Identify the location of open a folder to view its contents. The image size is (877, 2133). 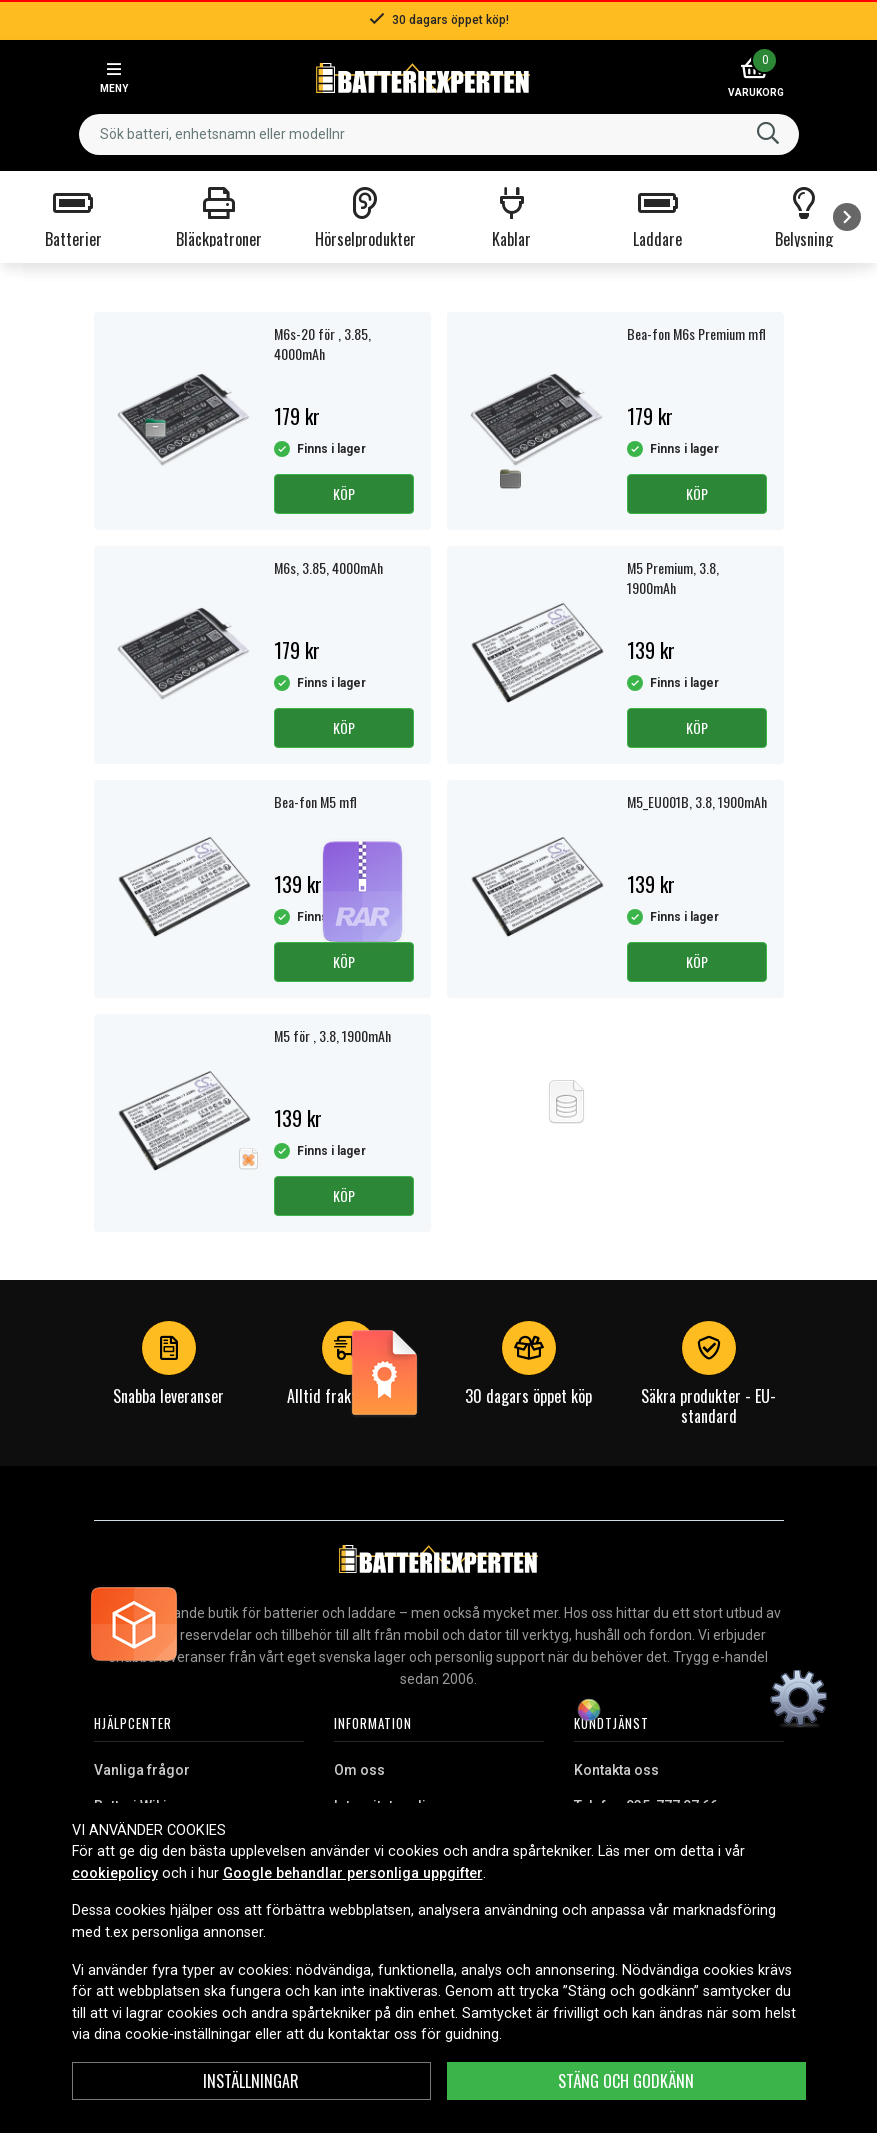
(510, 478).